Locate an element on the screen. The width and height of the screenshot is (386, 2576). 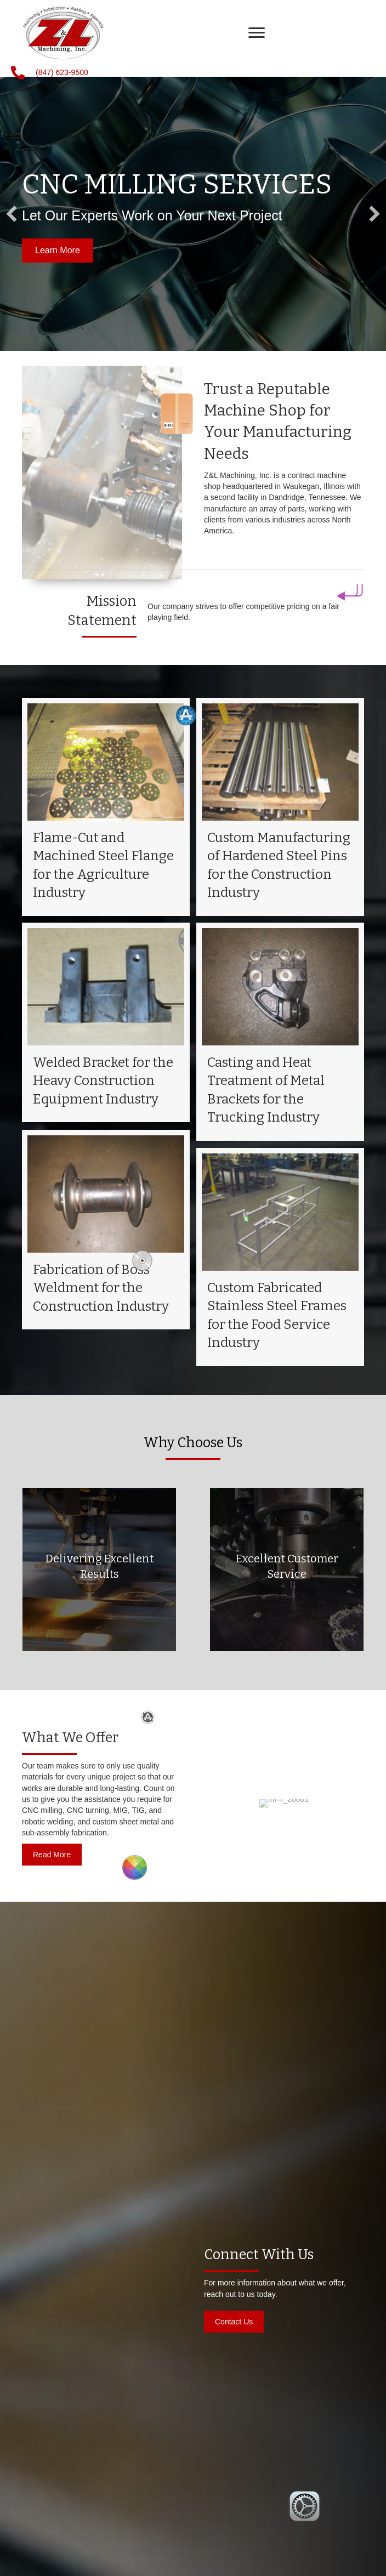
compressed or archived file type is located at coordinates (177, 413).